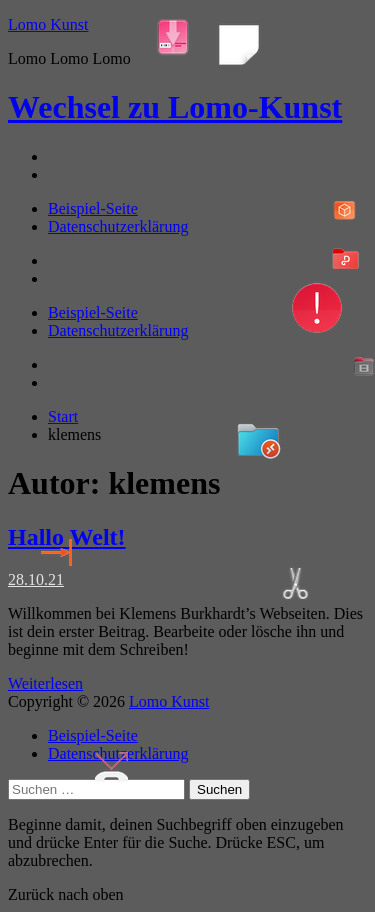 This screenshot has height=912, width=375. I want to click on open videos folder, so click(364, 366).